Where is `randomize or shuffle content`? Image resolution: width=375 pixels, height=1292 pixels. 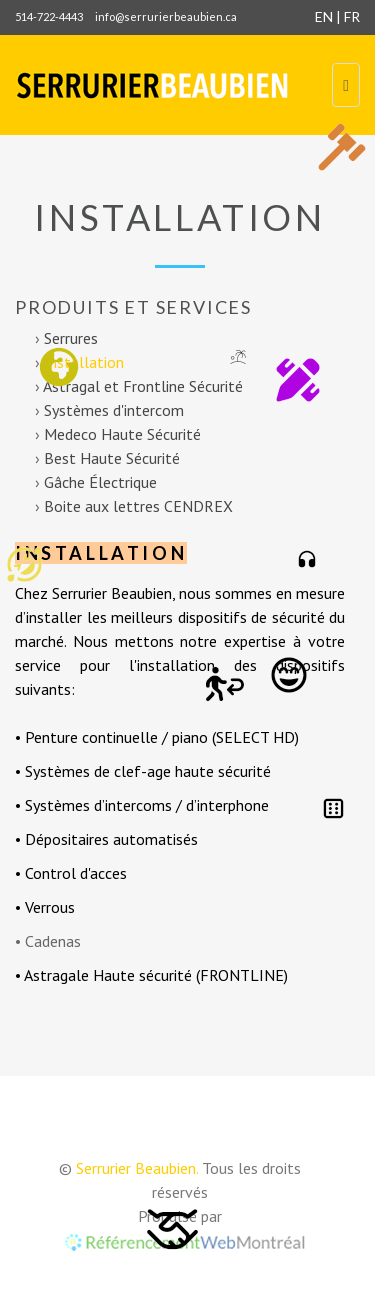
randomize or shuffle content is located at coordinates (333, 808).